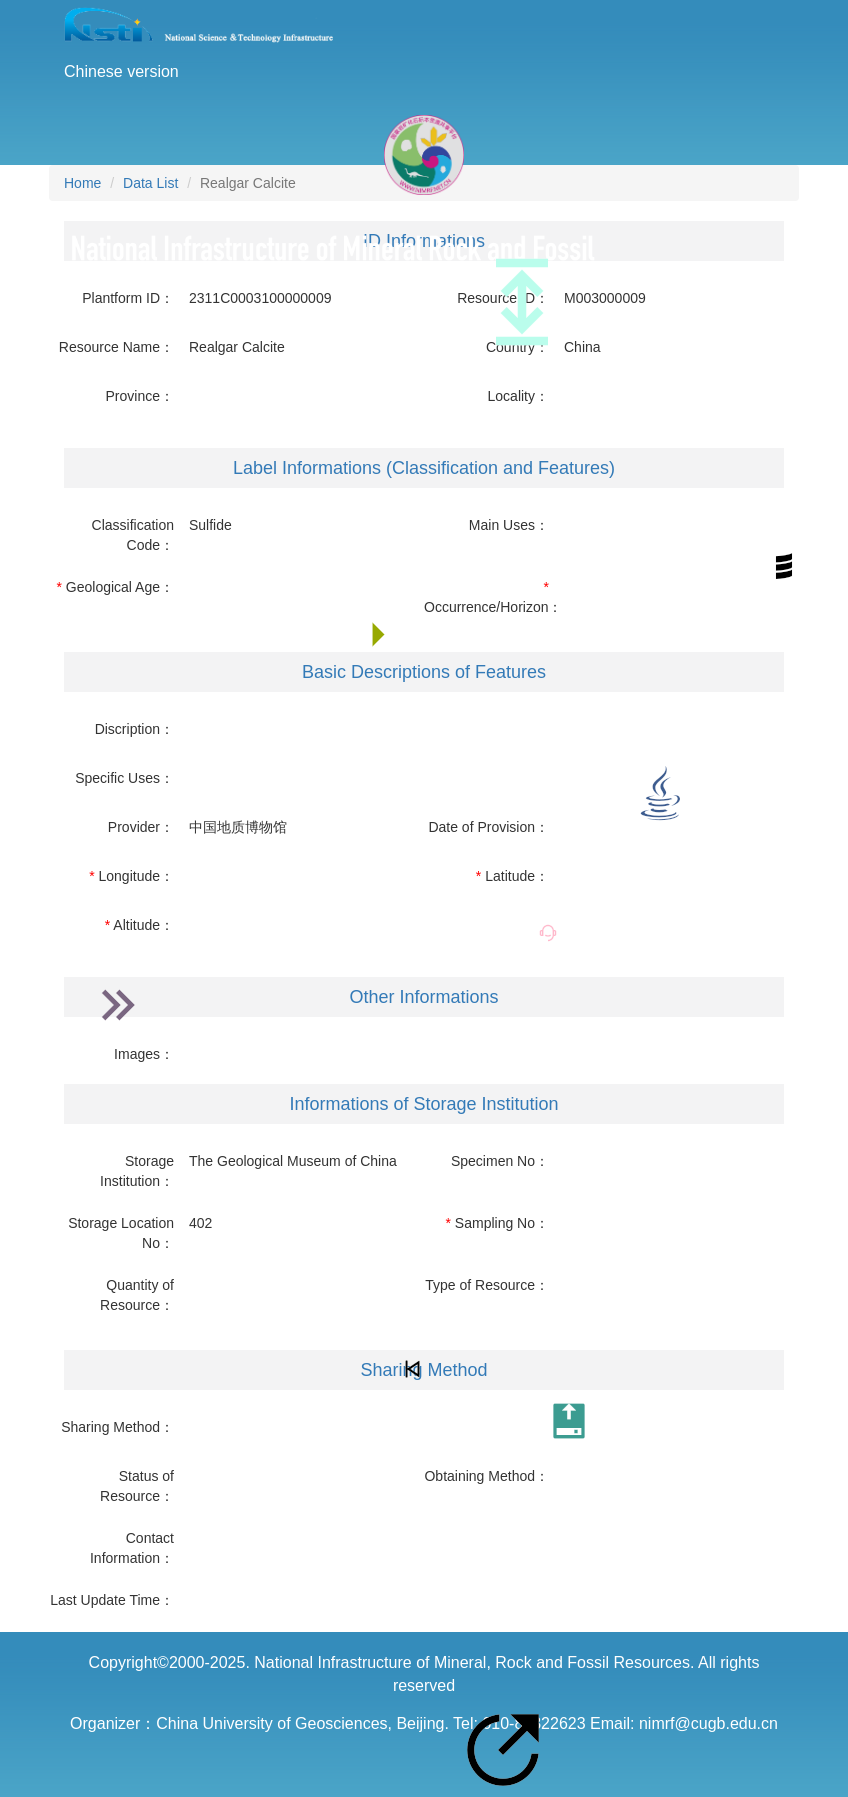  I want to click on scala programming language logo, so click(784, 566).